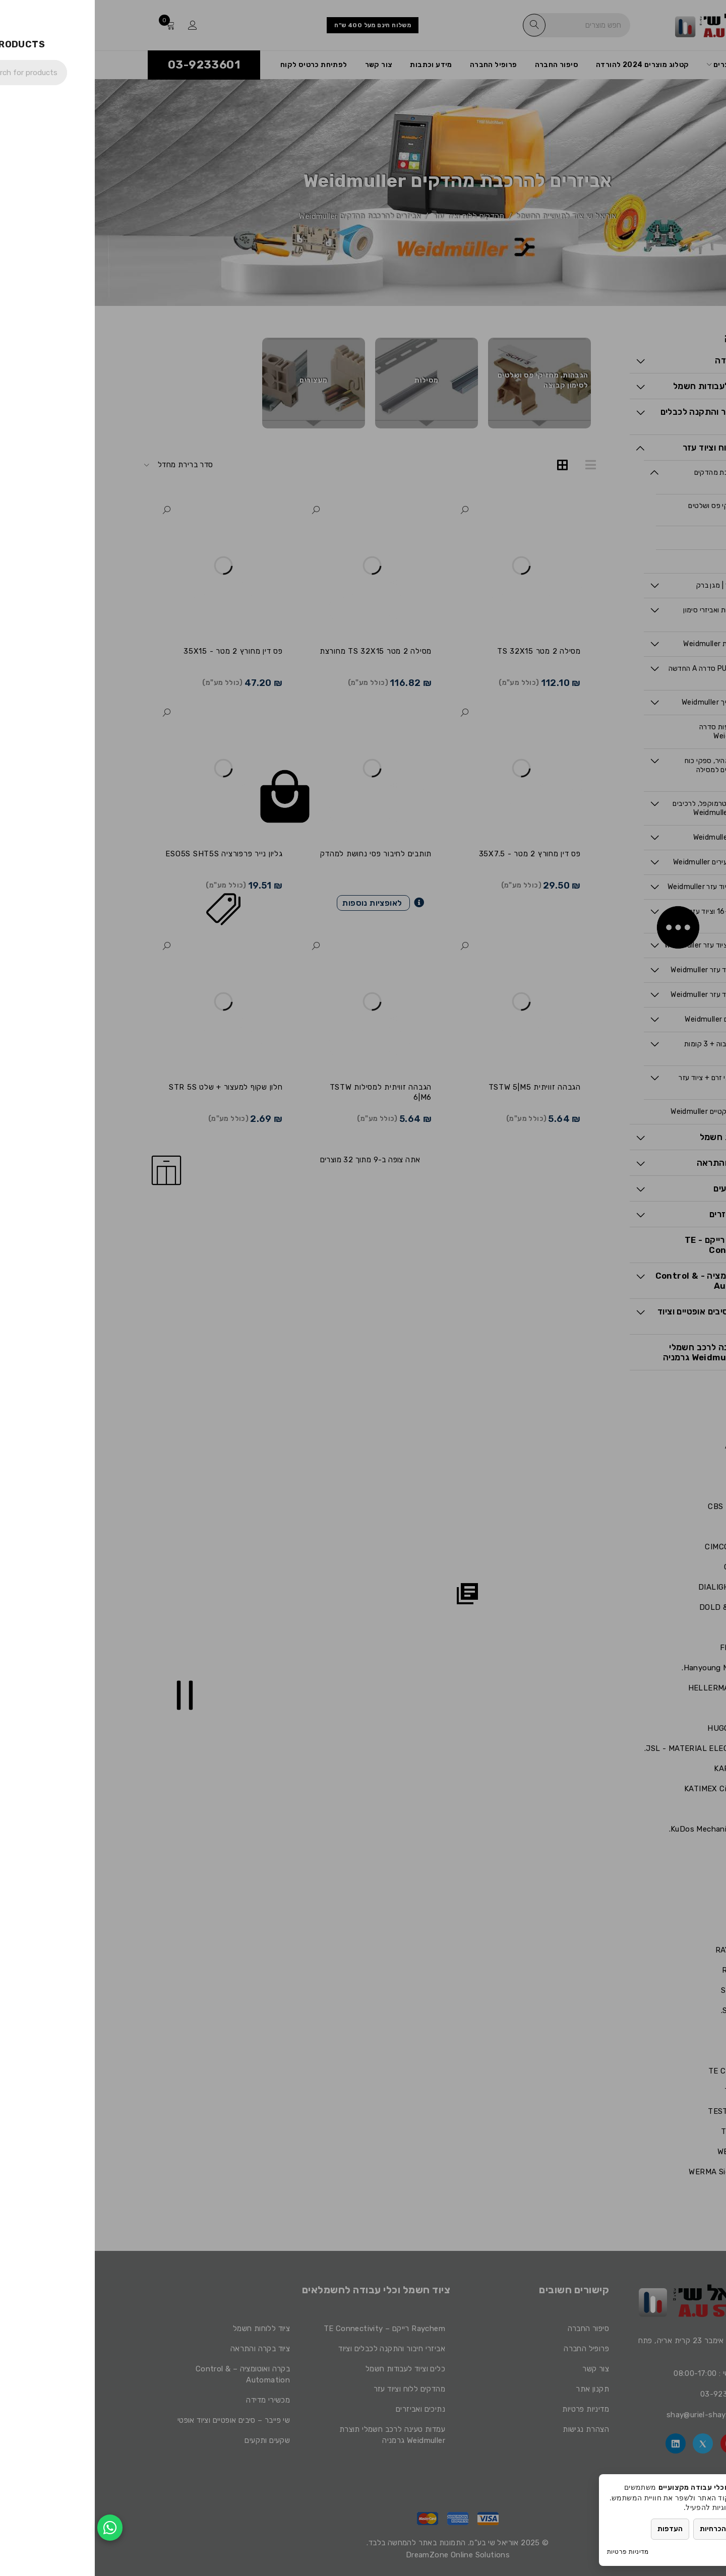 This screenshot has height=2576, width=726. I want to click on view tags or labels, so click(223, 909).